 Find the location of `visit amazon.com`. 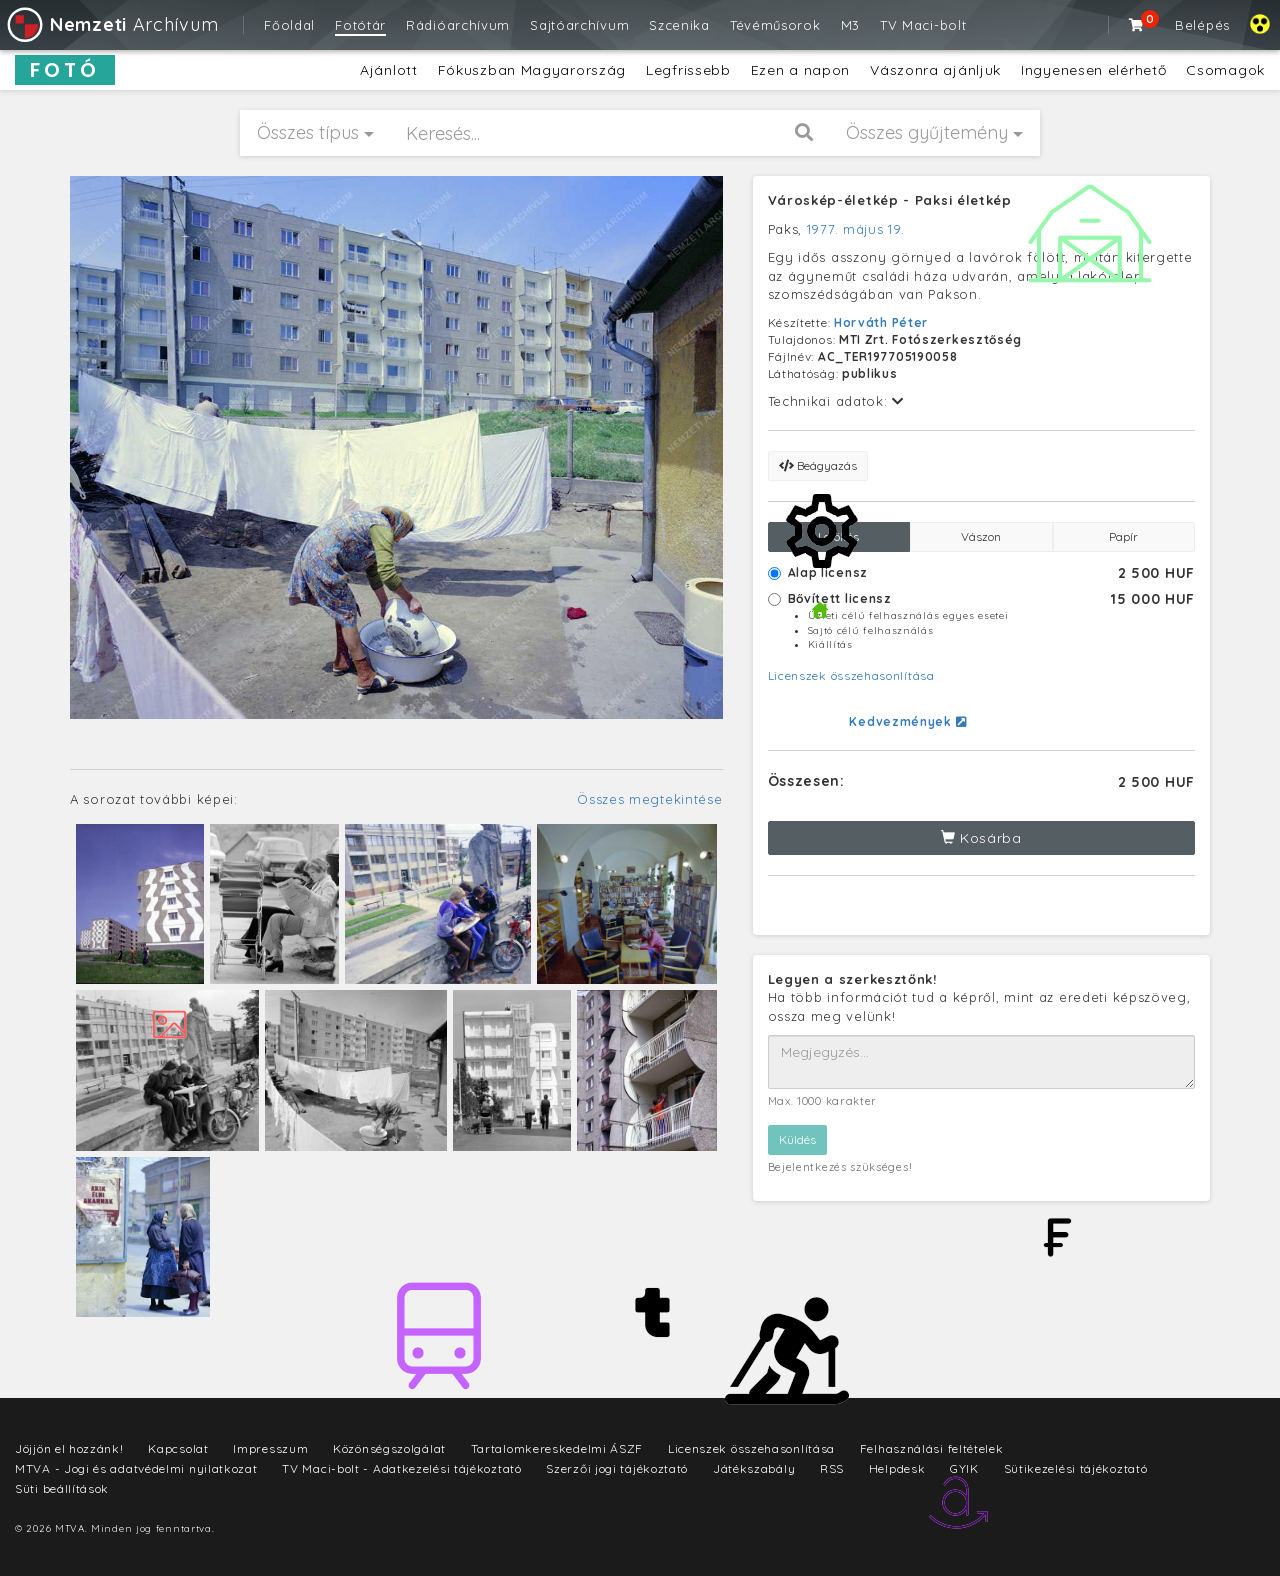

visit amazon.com is located at coordinates (956, 1501).